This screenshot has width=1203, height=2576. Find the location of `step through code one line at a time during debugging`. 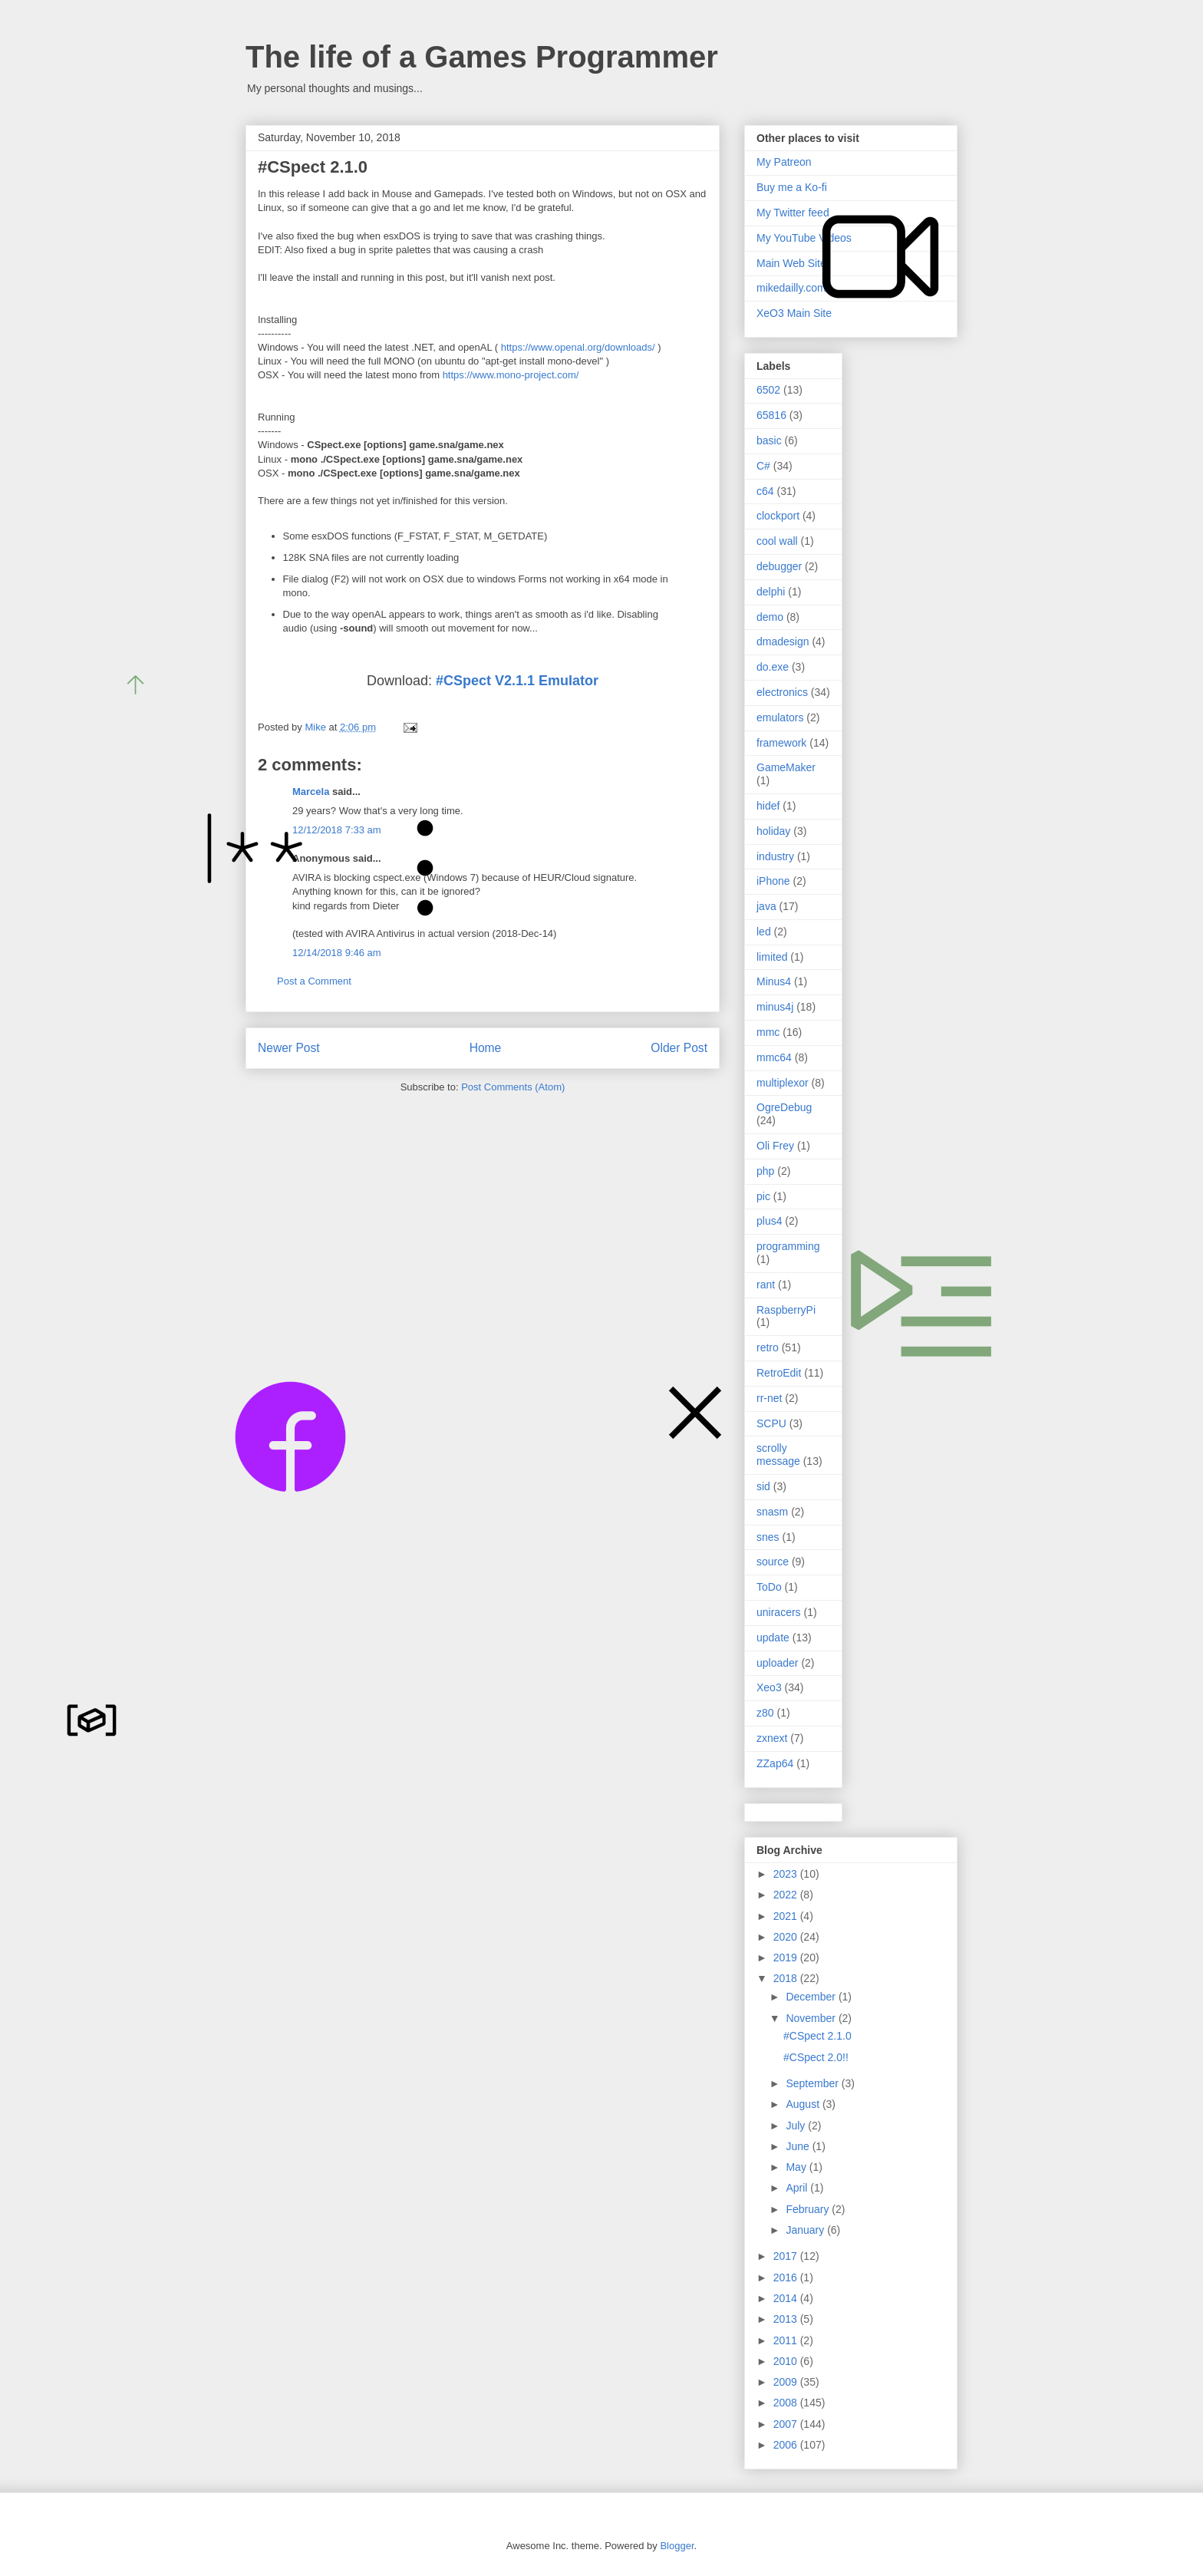

step through code one line at a time during debugging is located at coordinates (921, 1306).